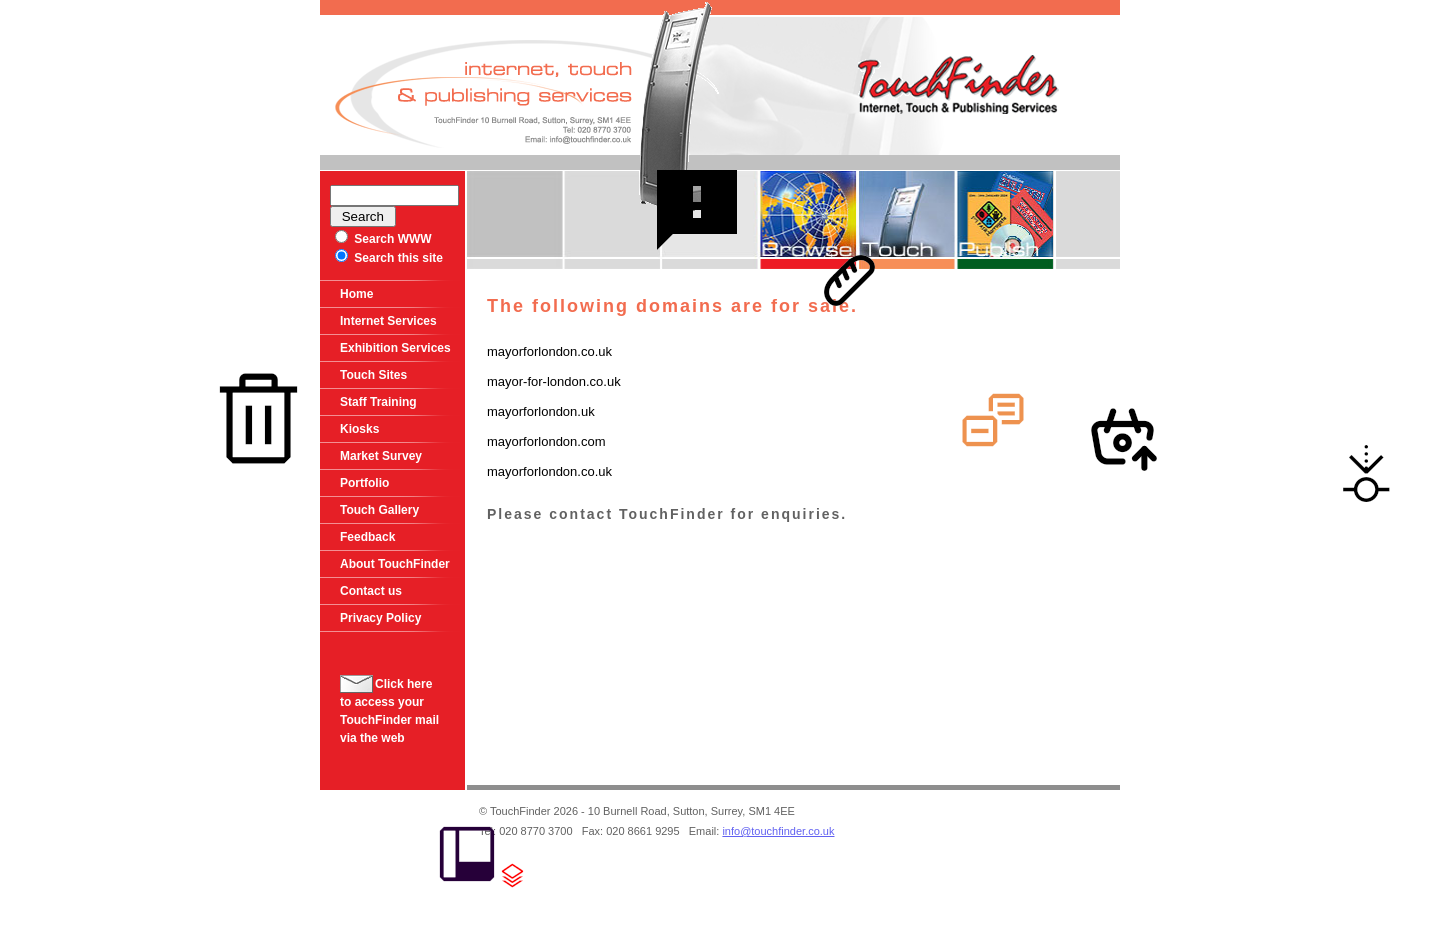 The height and width of the screenshot is (929, 1440). What do you see at coordinates (697, 210) in the screenshot?
I see `submit feedback or report an issue` at bounding box center [697, 210].